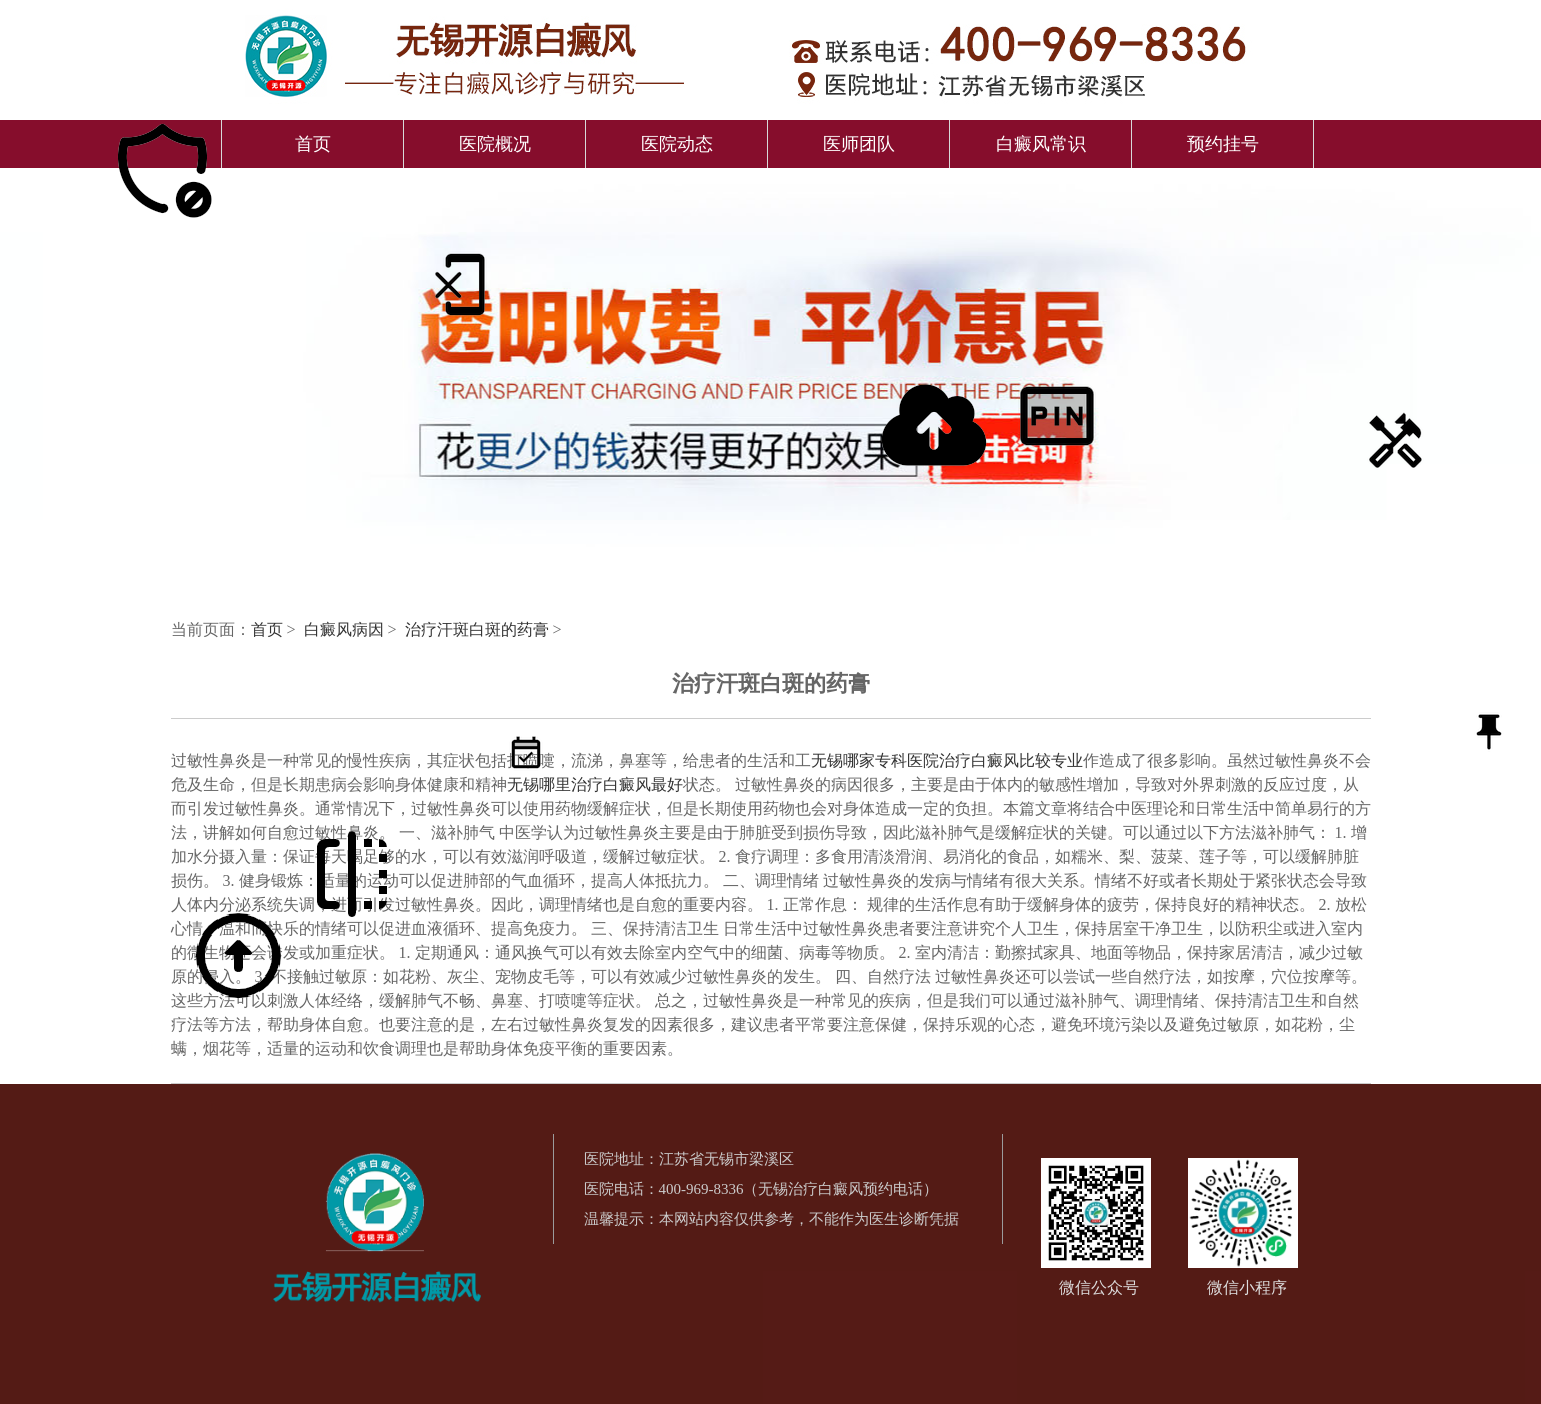 Image resolution: width=1541 pixels, height=1404 pixels. I want to click on disconnect or unlink a mobile device, so click(459, 284).